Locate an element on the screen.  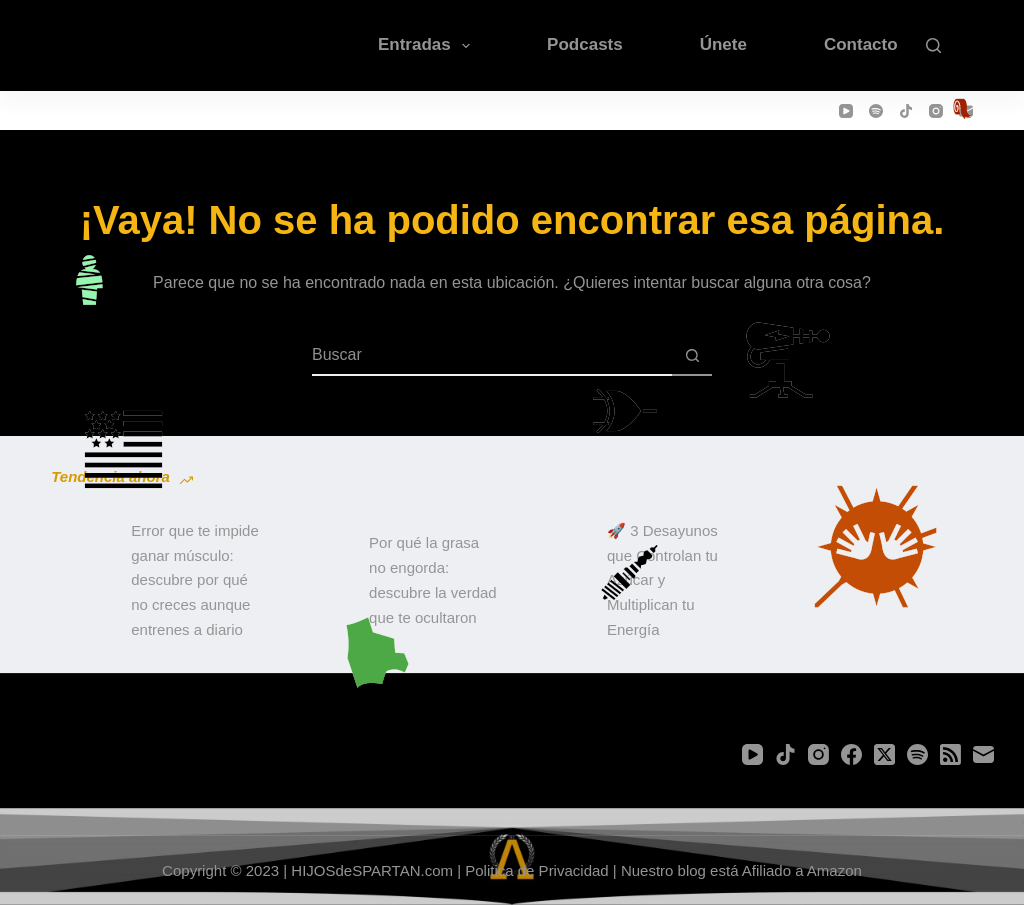
represents an XOR logic gate in a circuit diagram is located at coordinates (625, 411).